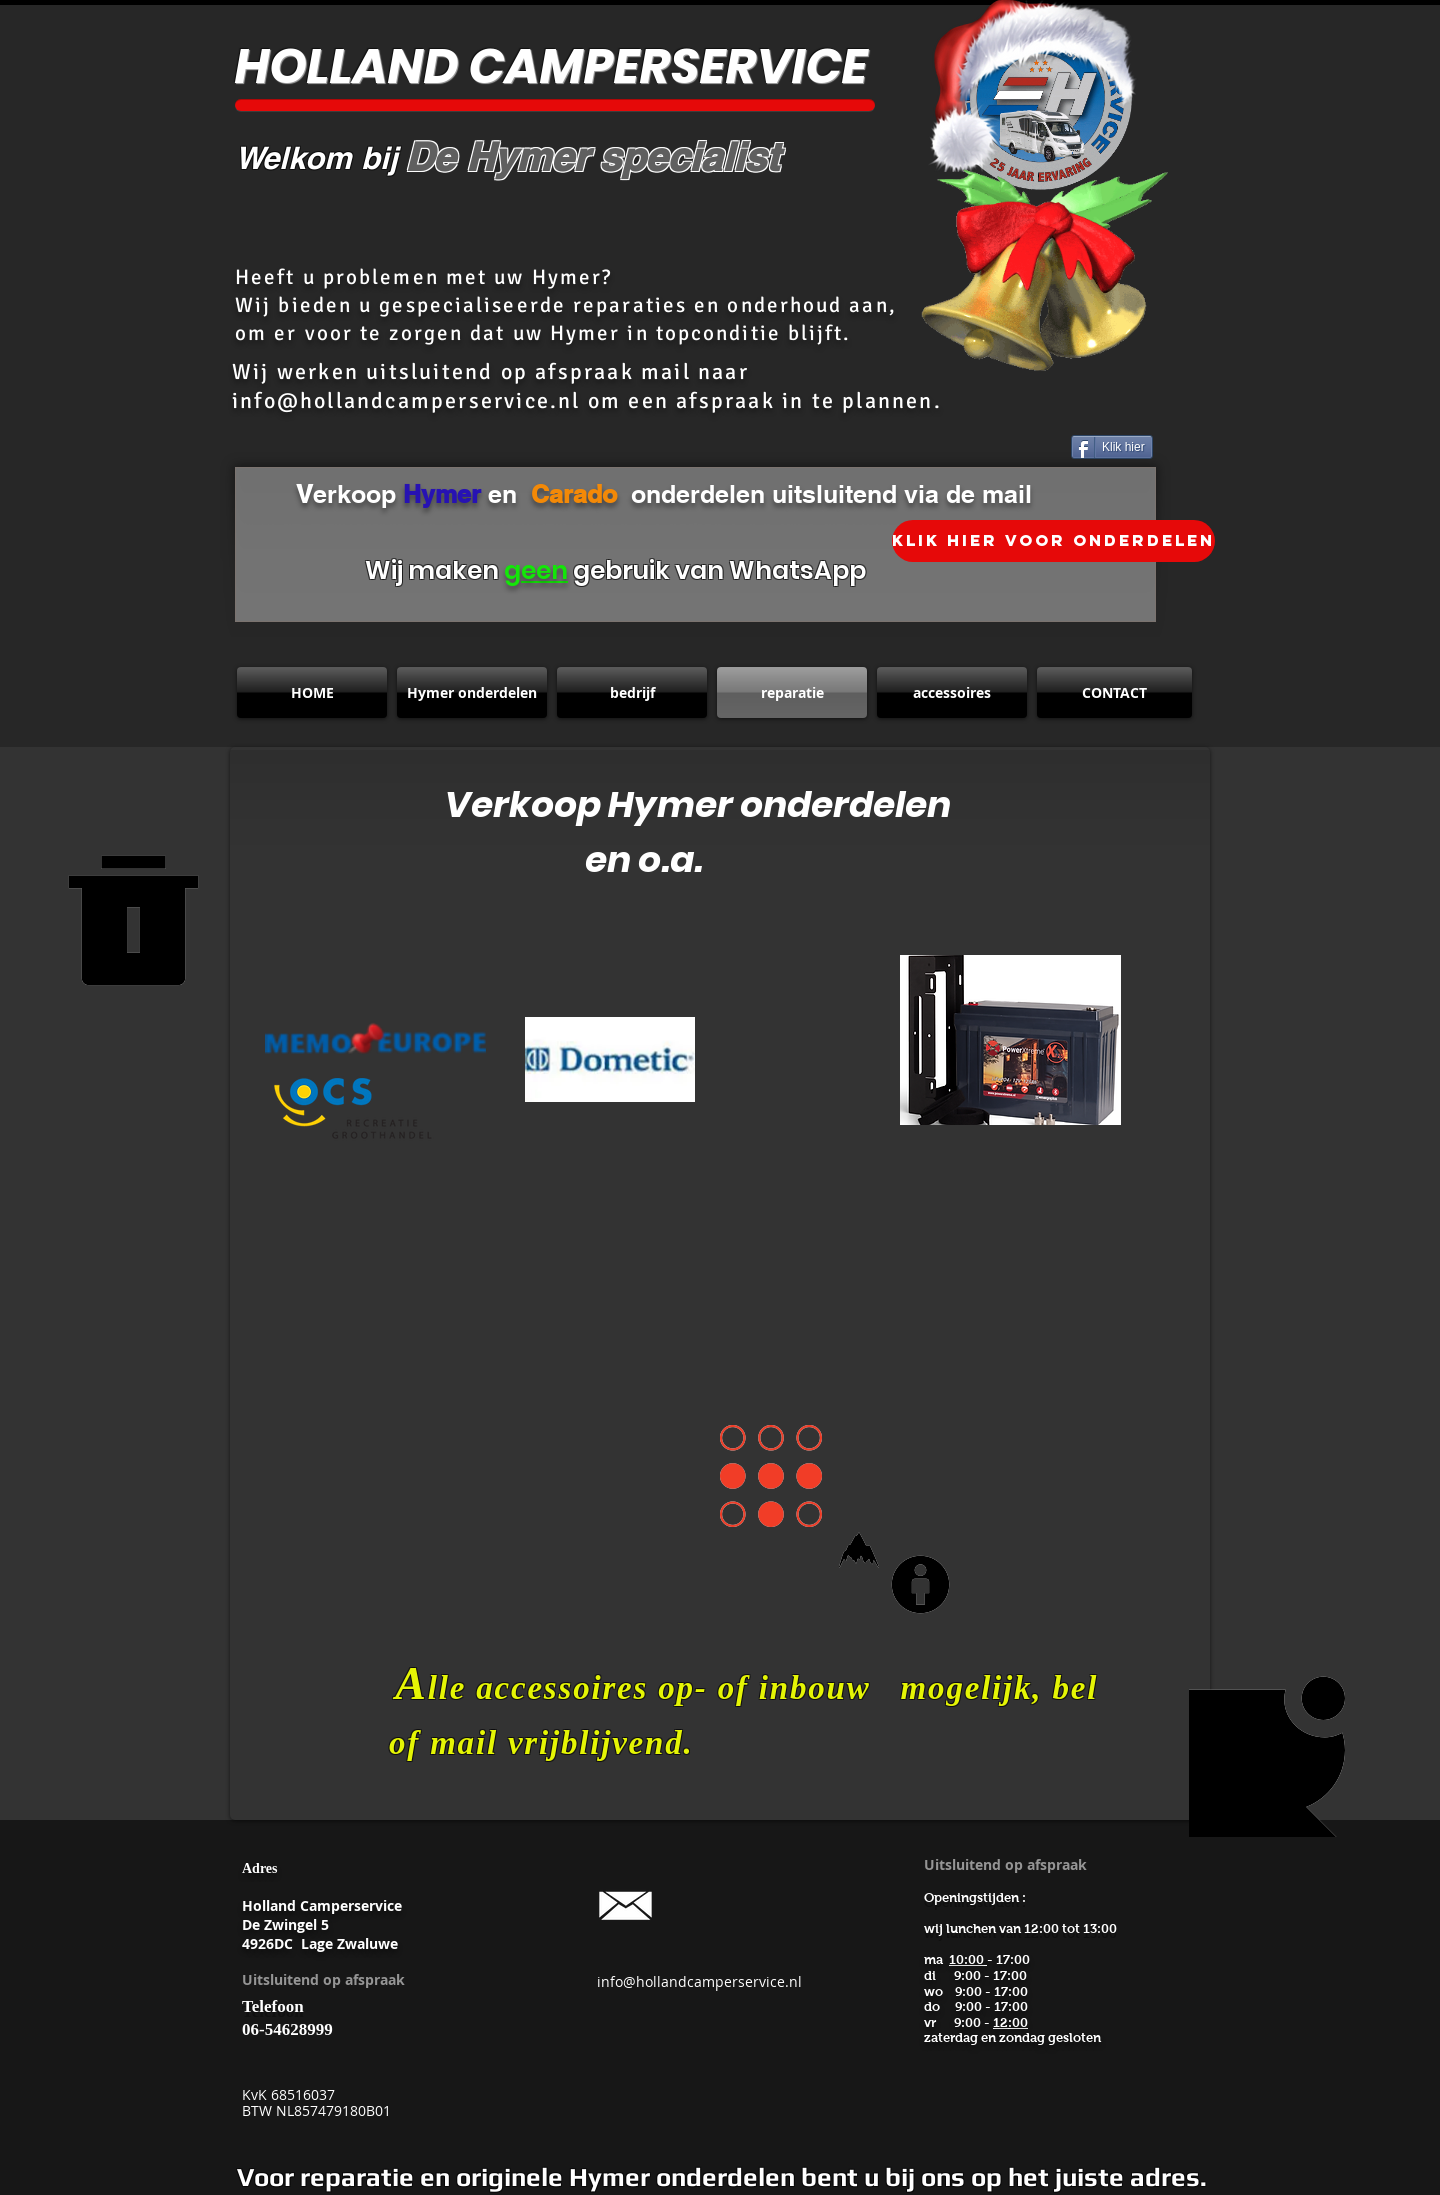 The image size is (1440, 2195). What do you see at coordinates (920, 1584) in the screenshot?
I see `indicates content requiring attribution under creative commons license` at bounding box center [920, 1584].